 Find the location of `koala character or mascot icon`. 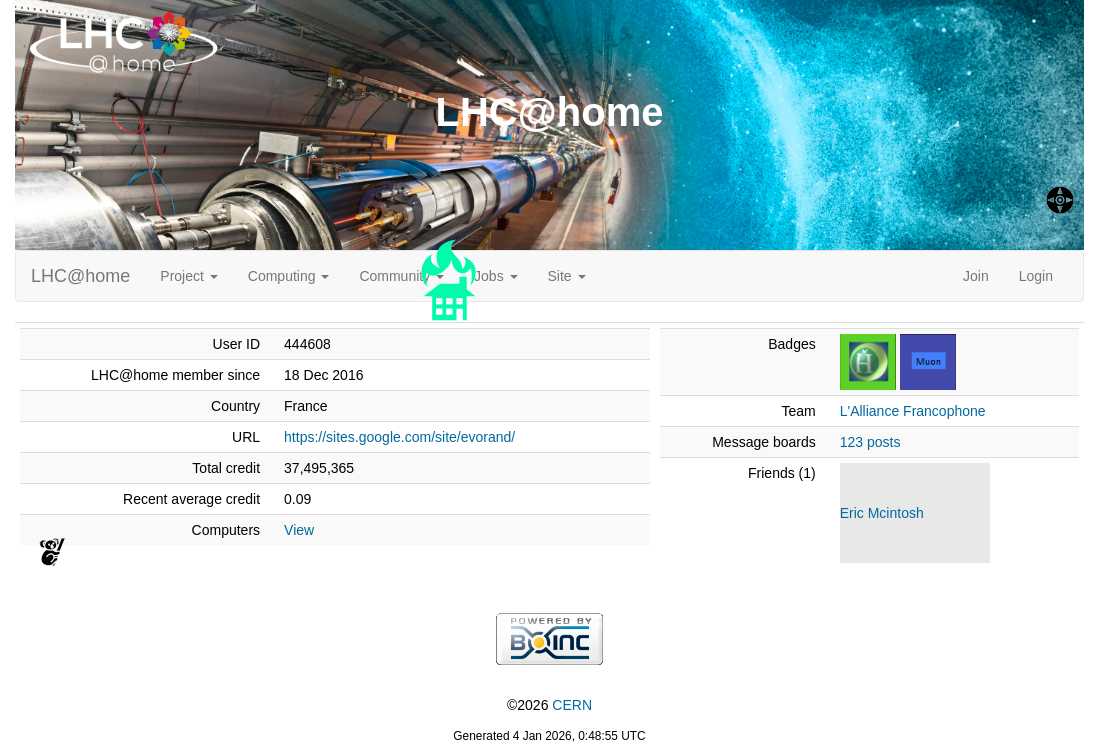

koala character or mascot icon is located at coordinates (52, 552).